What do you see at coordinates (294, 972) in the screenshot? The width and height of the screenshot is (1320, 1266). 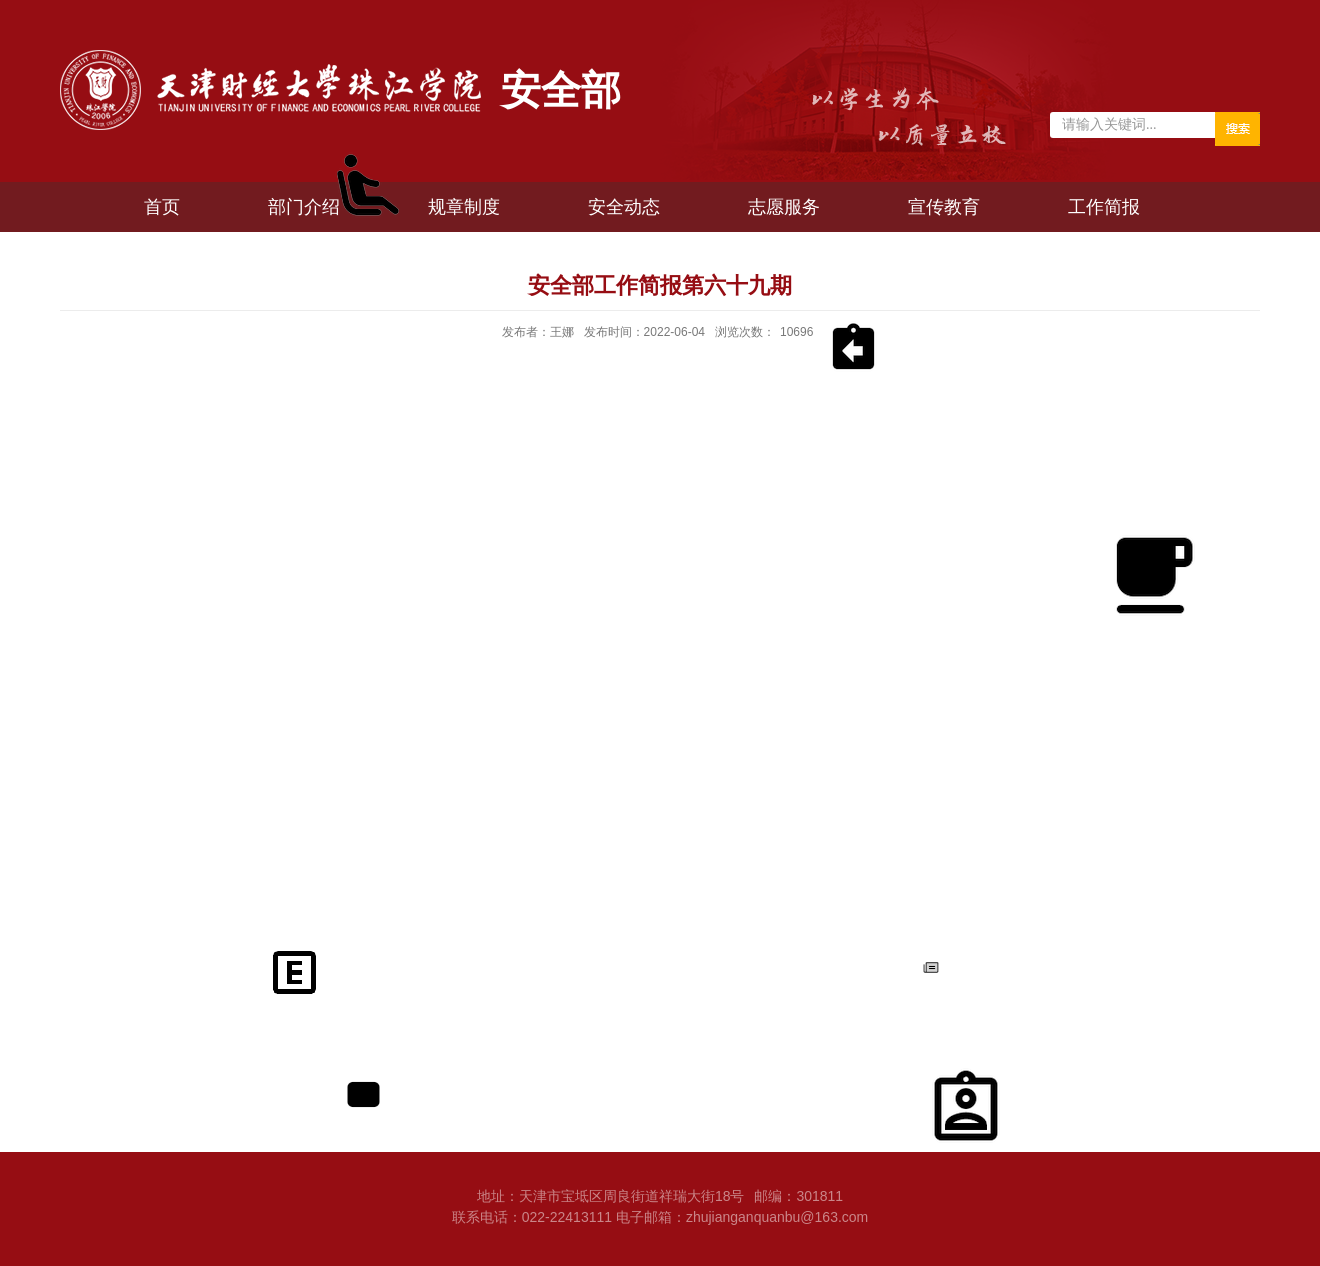 I see `indicates explicit content warning` at bounding box center [294, 972].